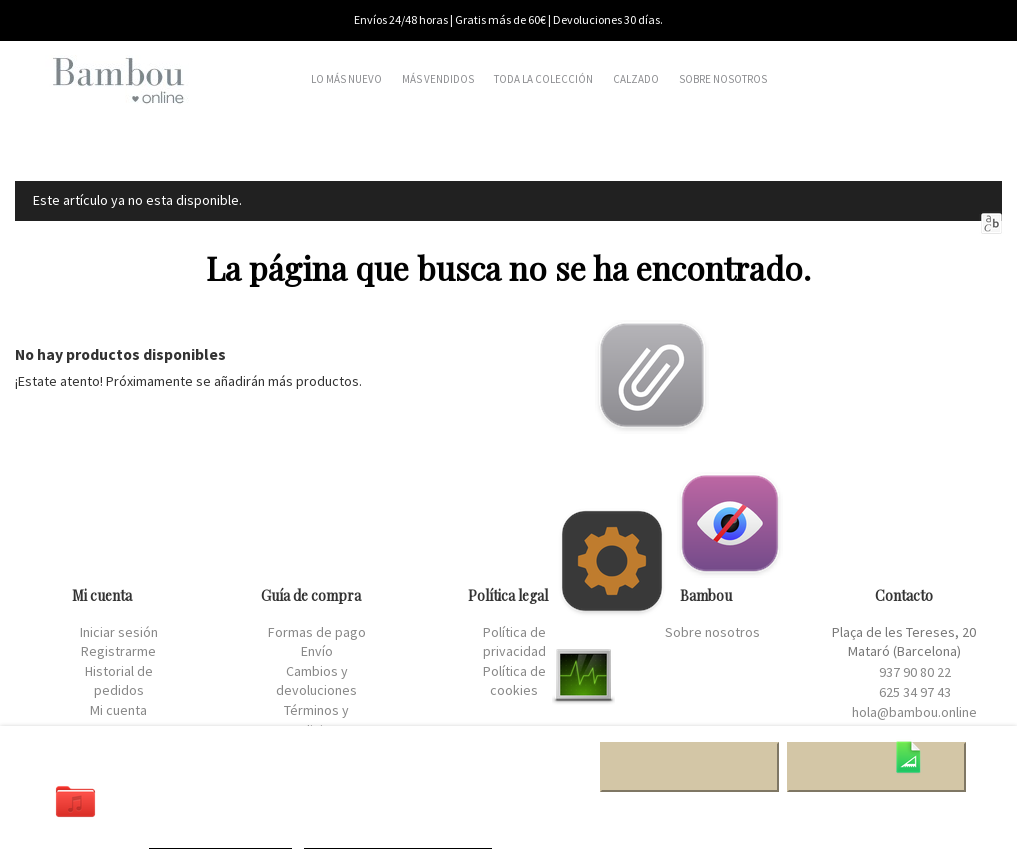  Describe the element at coordinates (652, 377) in the screenshot. I see `open office or productivity applications` at that location.